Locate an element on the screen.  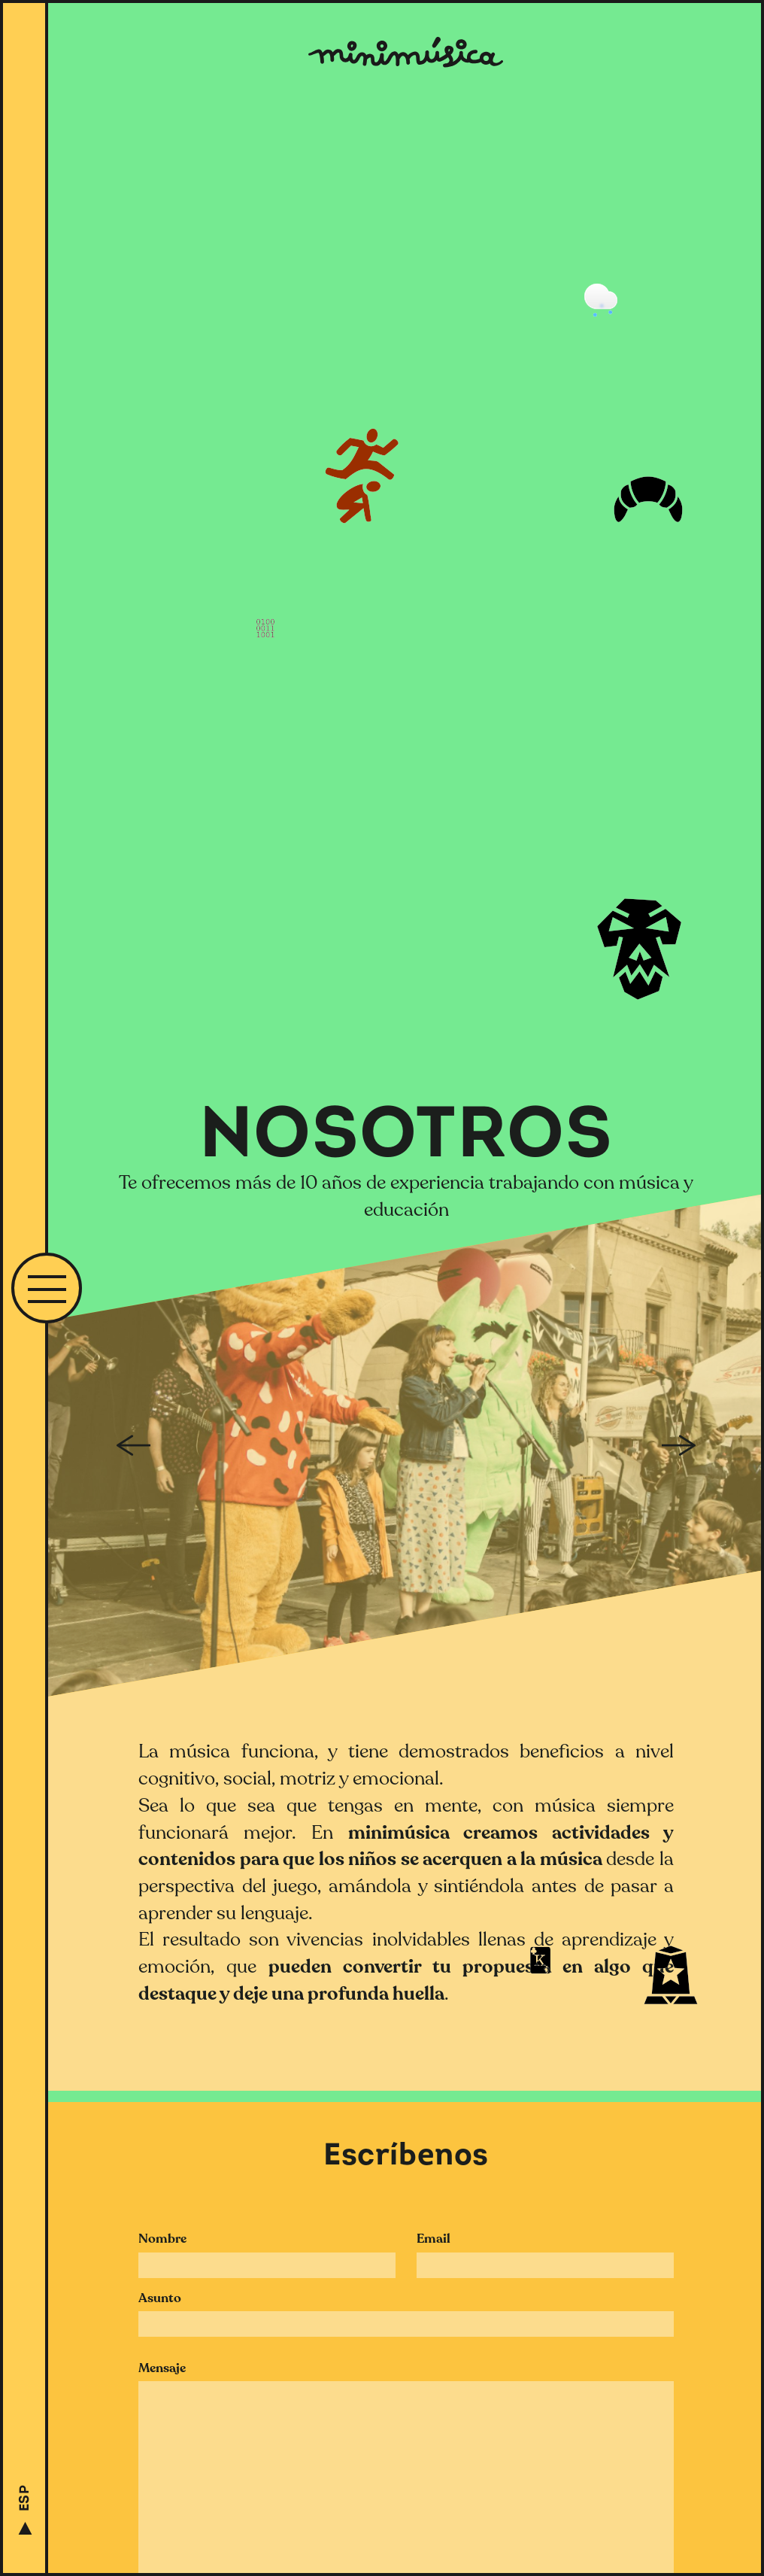
browse bakery or pastry items is located at coordinates (648, 500).